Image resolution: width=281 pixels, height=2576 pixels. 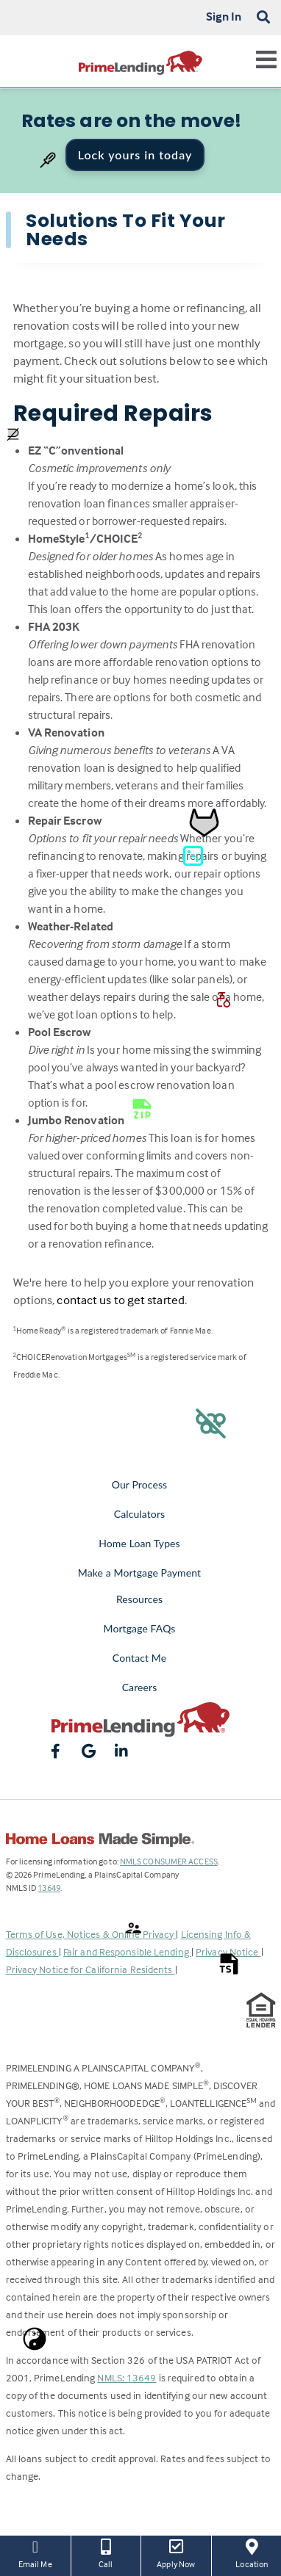 I want to click on access balance or wellness settings, so click(x=35, y=2339).